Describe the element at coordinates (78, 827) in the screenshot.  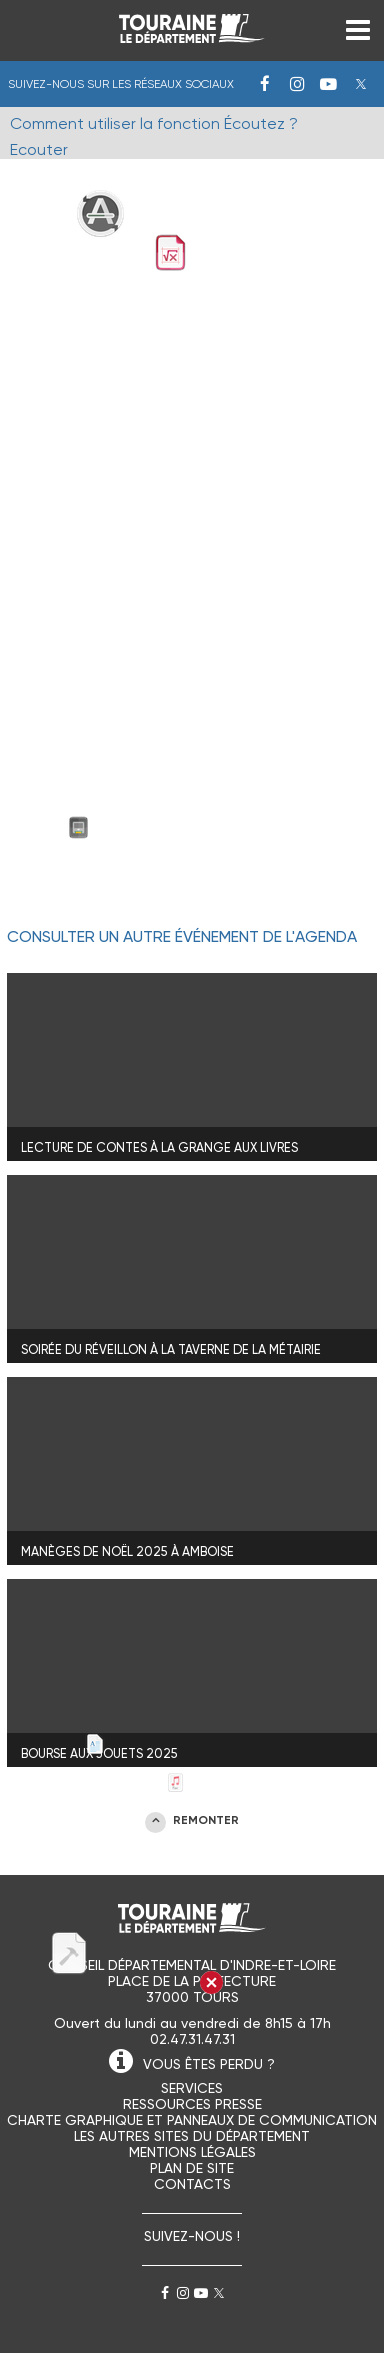
I see `NES game ROM file` at that location.